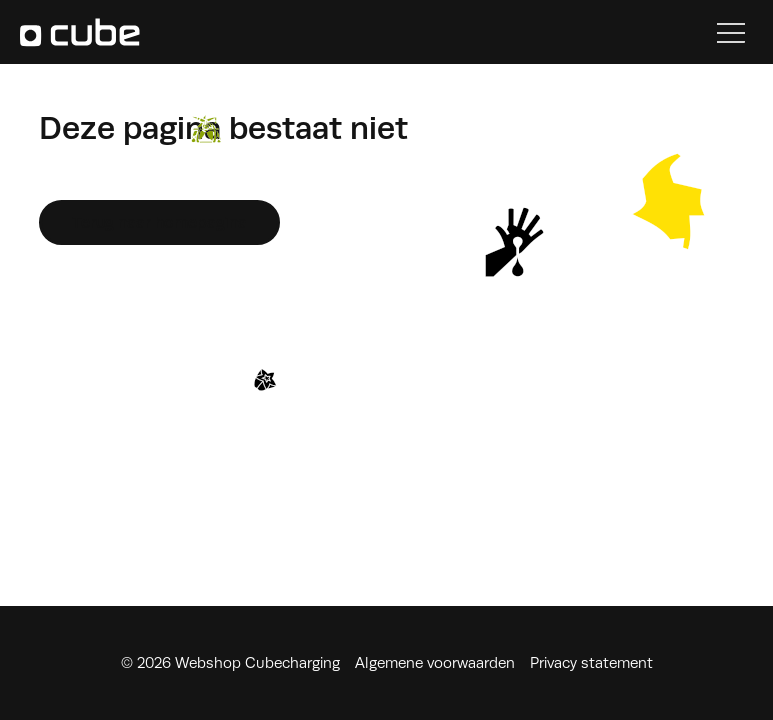 This screenshot has width=773, height=720. Describe the element at coordinates (668, 201) in the screenshot. I see `select colombia as your country or region` at that location.